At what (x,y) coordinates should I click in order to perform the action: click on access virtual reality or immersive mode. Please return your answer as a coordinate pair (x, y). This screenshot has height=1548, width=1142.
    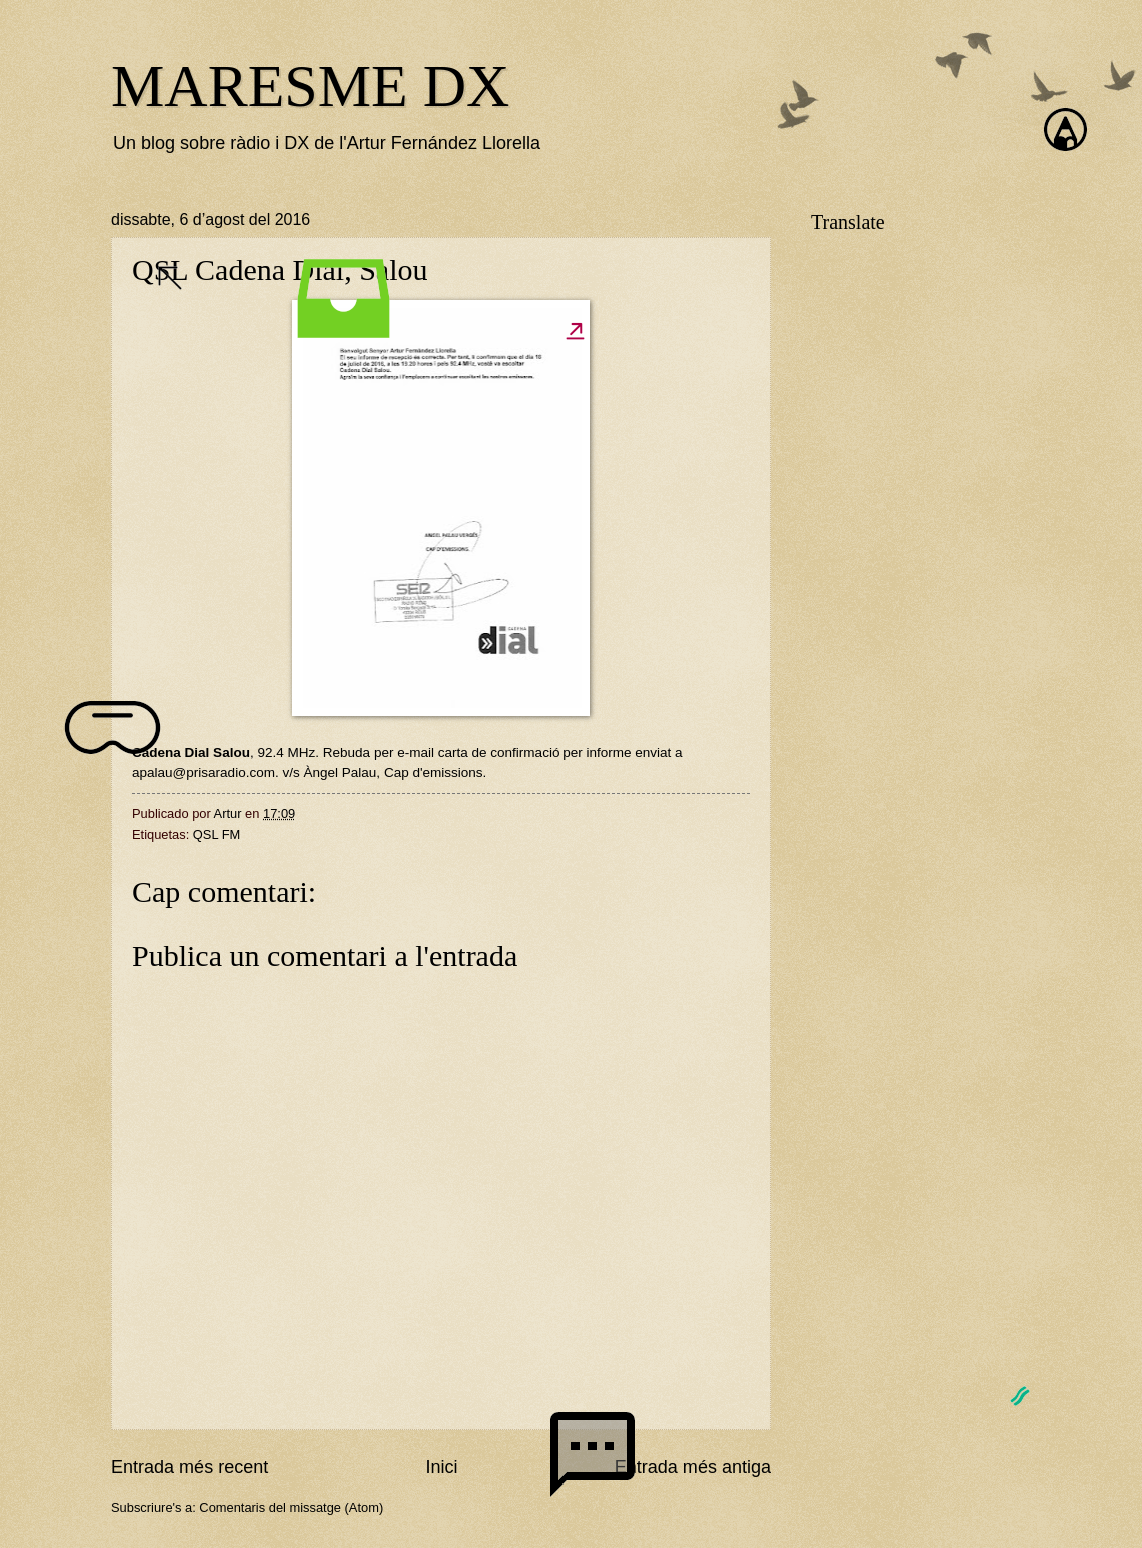
    Looking at the image, I should click on (112, 727).